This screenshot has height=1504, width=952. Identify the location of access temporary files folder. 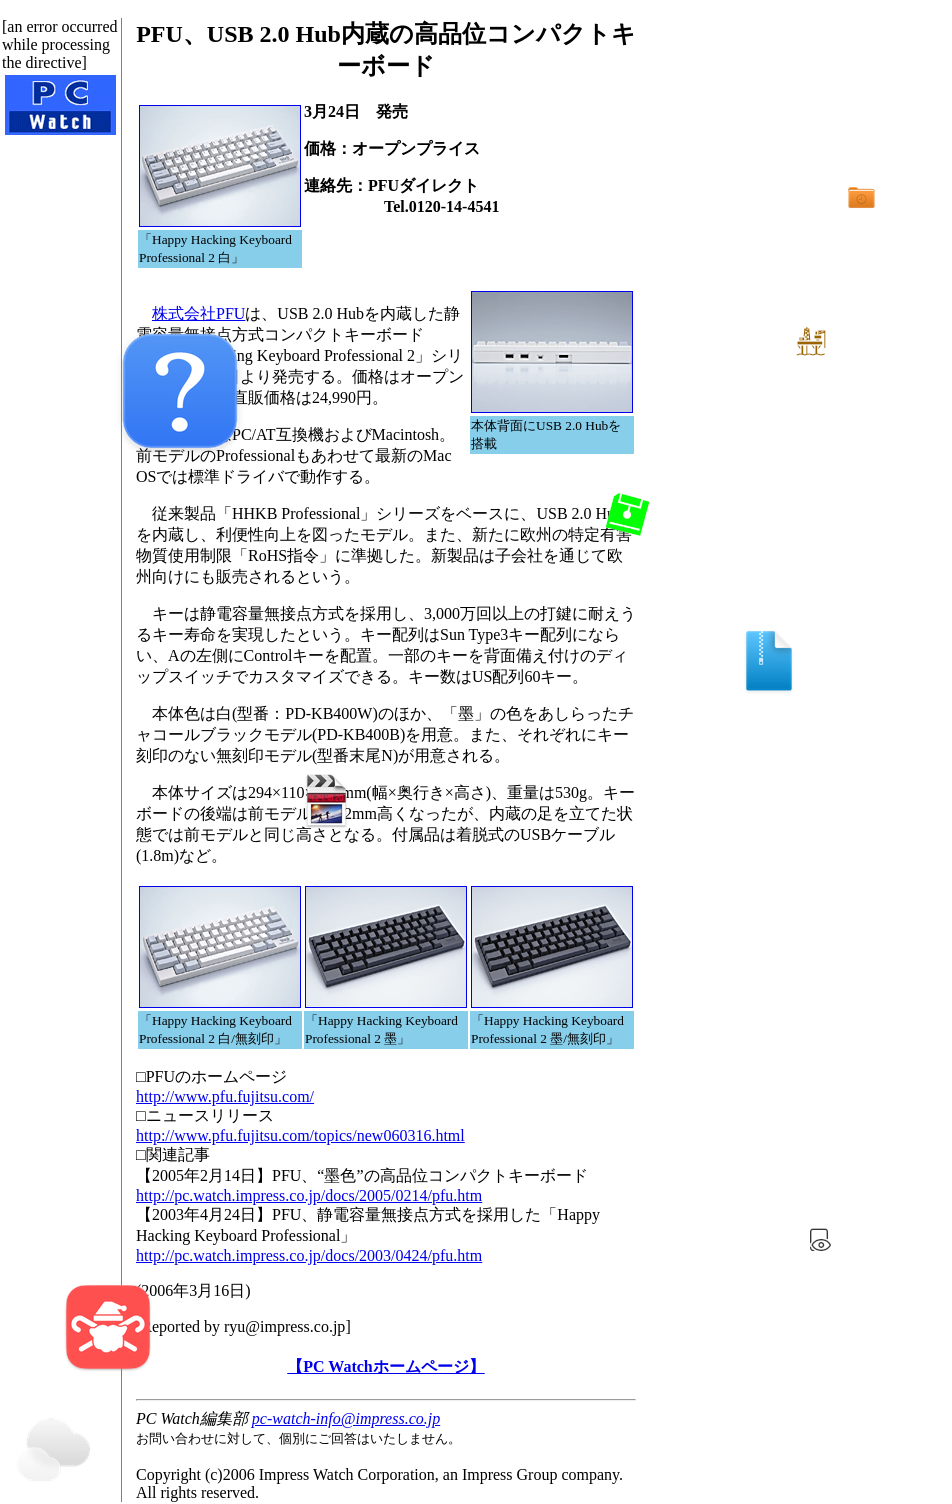
(861, 197).